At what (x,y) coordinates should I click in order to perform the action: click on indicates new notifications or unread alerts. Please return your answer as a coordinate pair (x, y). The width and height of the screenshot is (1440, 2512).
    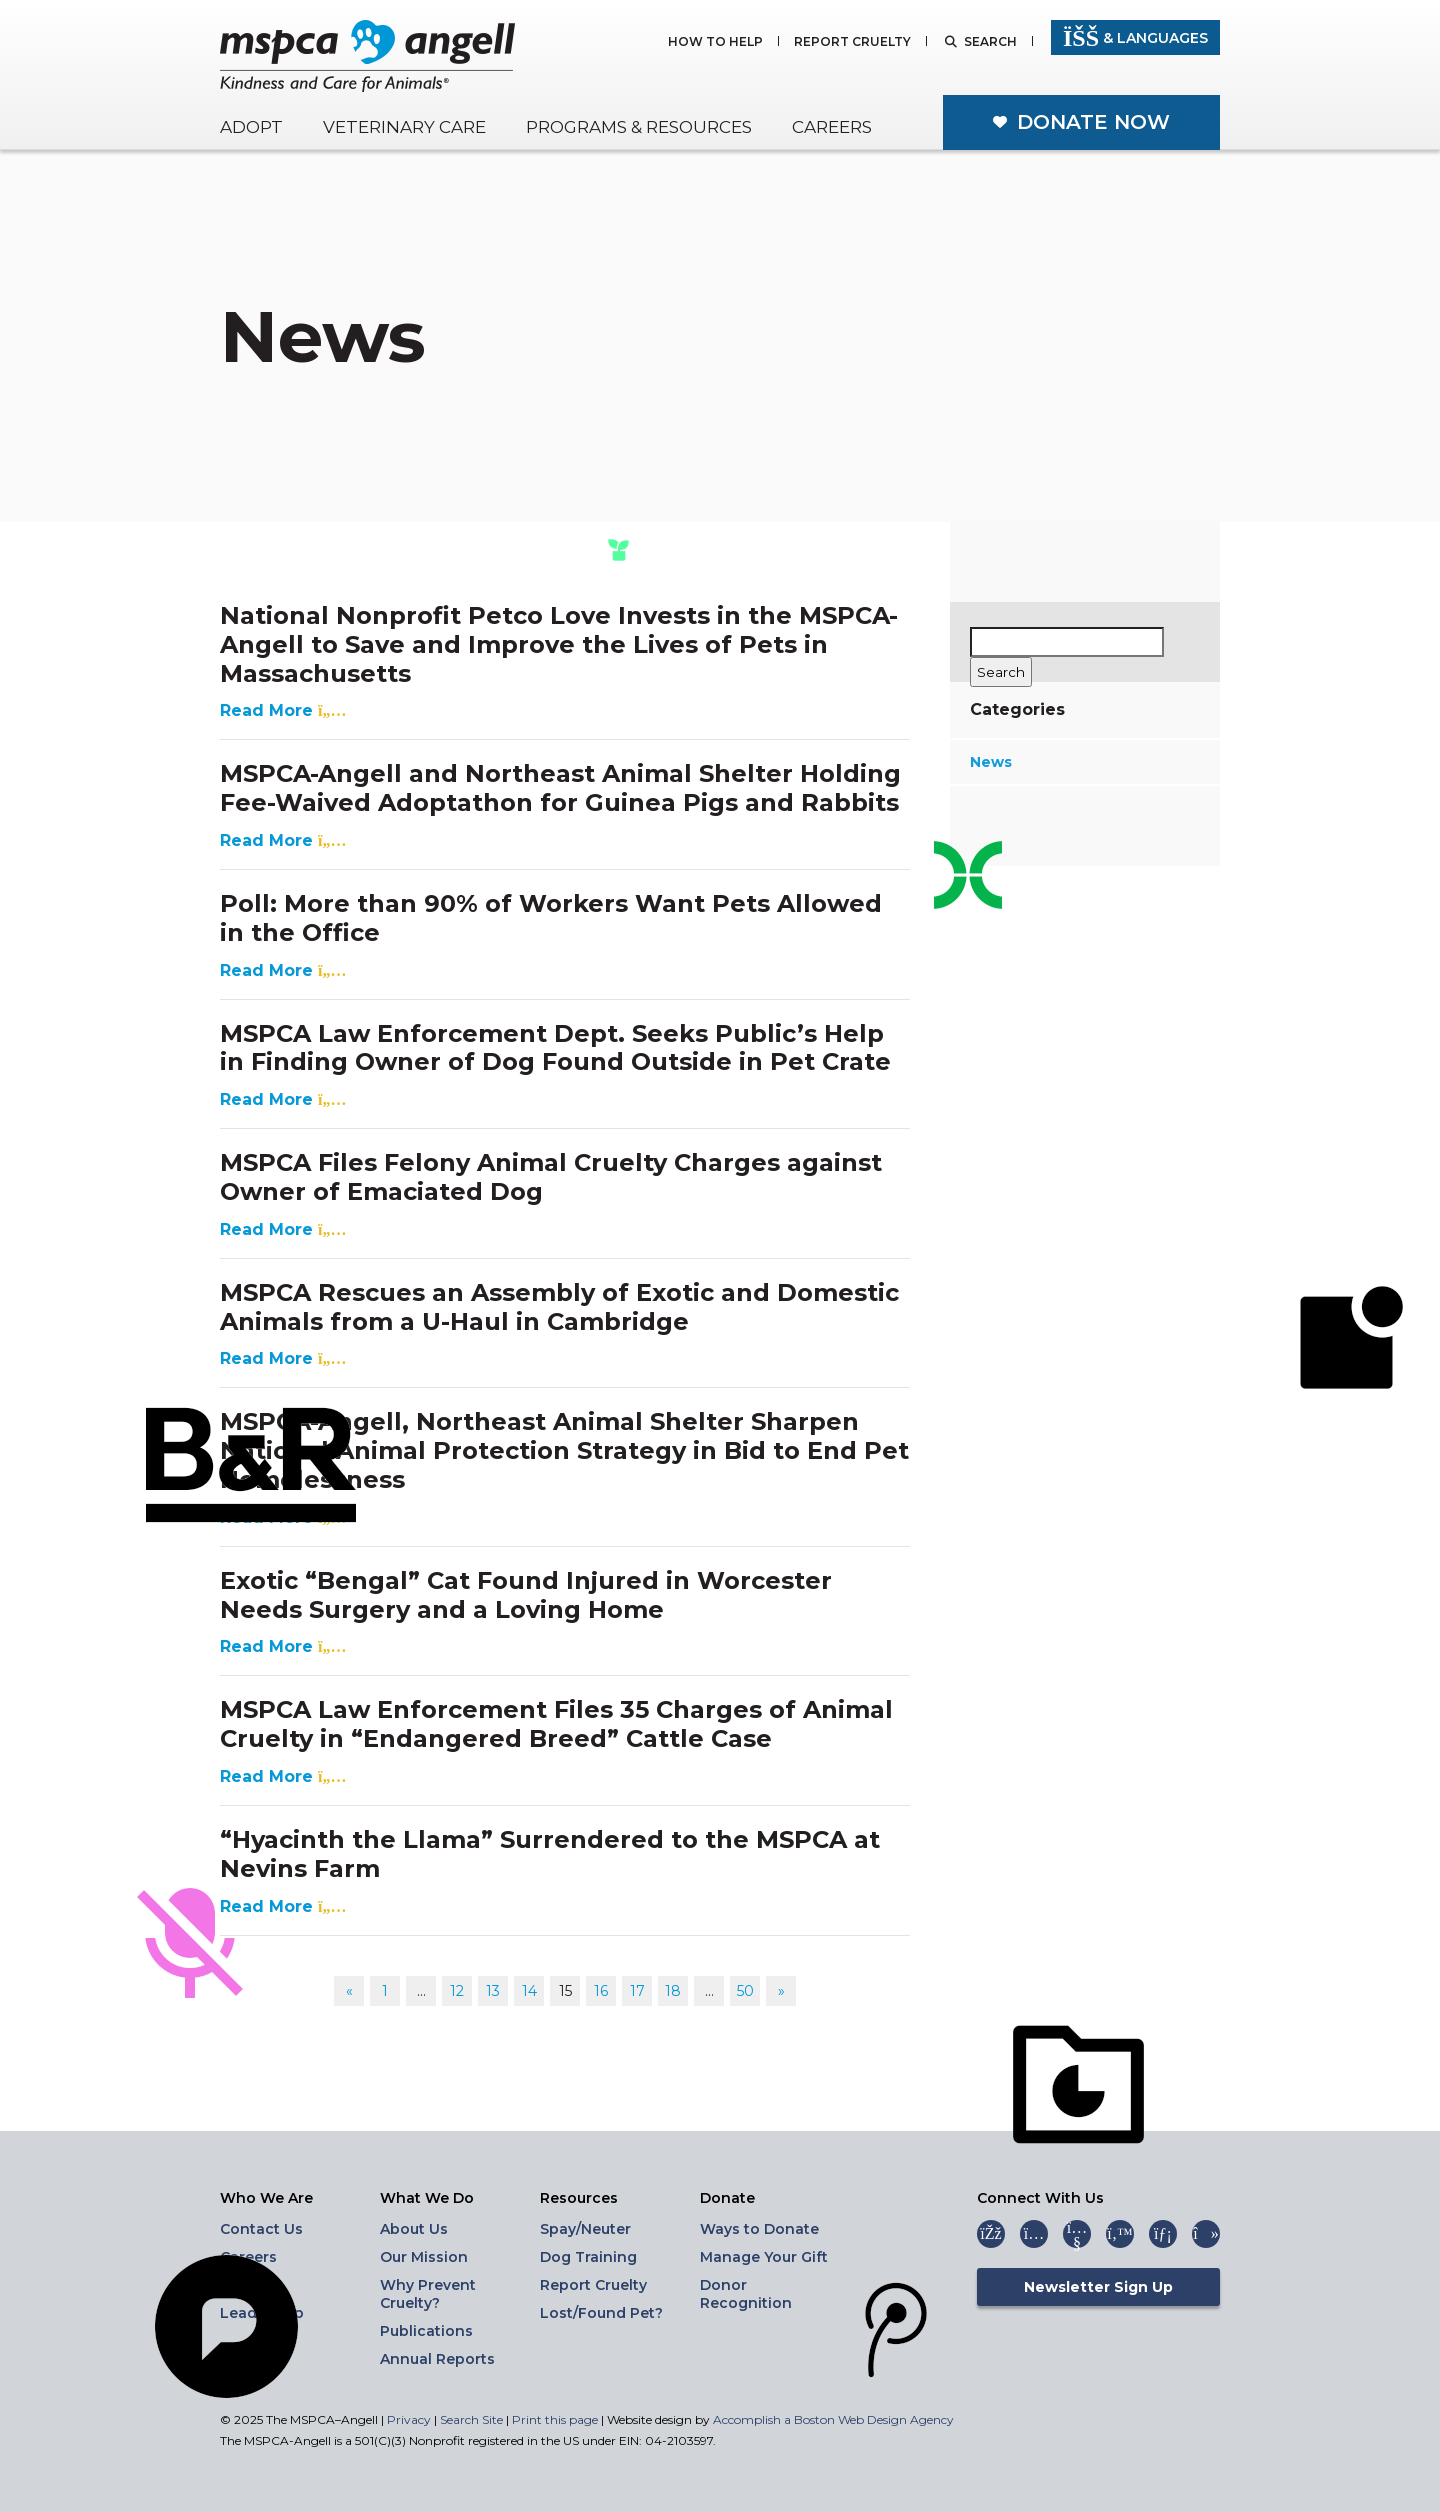
    Looking at the image, I should click on (1346, 1337).